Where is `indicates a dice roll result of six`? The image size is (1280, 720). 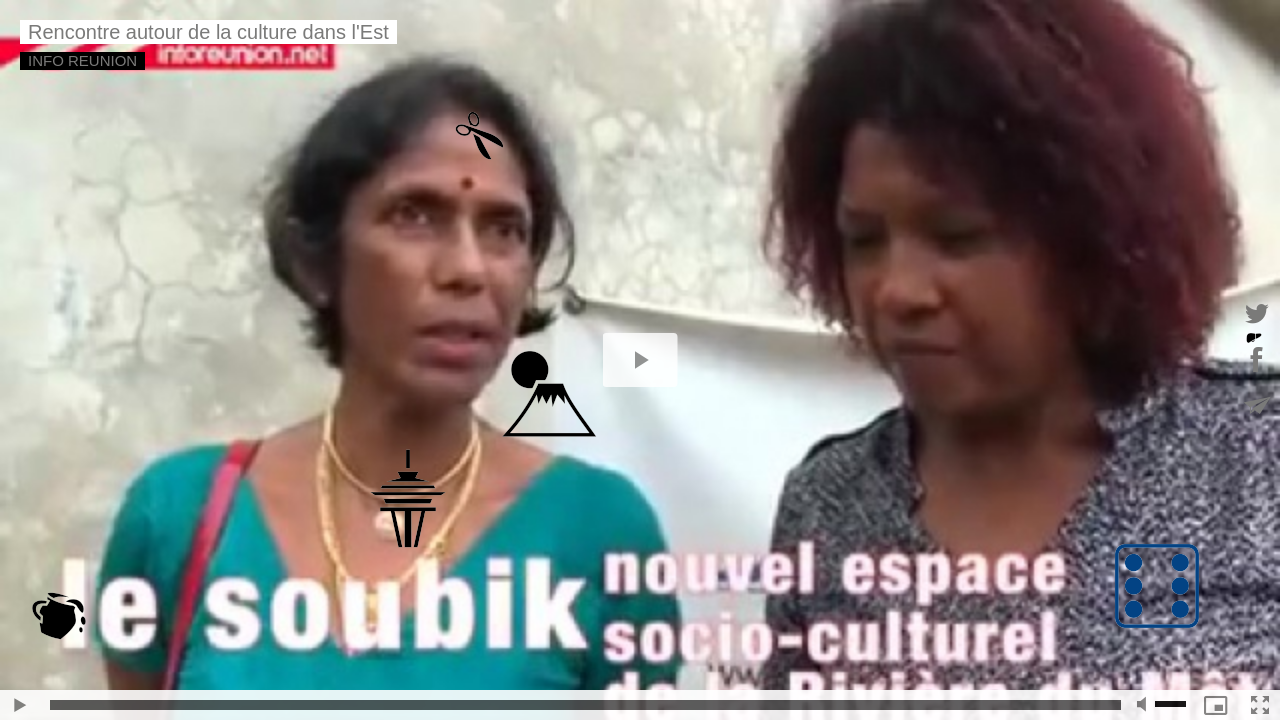 indicates a dice roll result of six is located at coordinates (1157, 586).